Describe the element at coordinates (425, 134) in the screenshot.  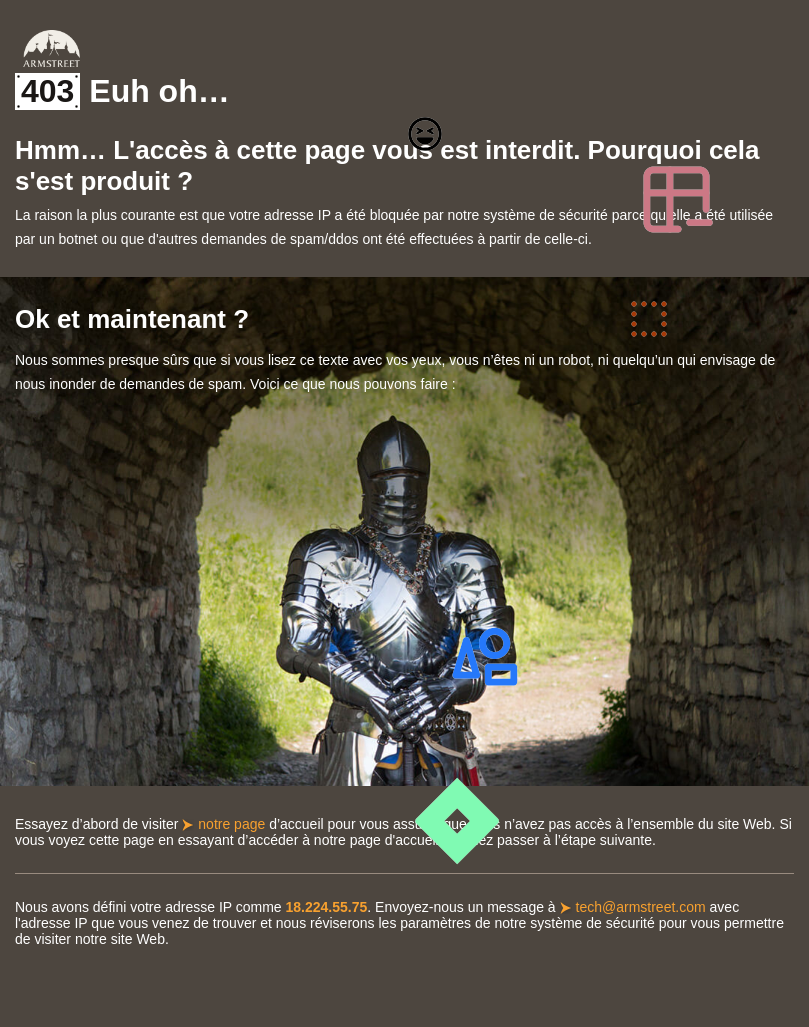
I see `react with a laughing emoji` at that location.